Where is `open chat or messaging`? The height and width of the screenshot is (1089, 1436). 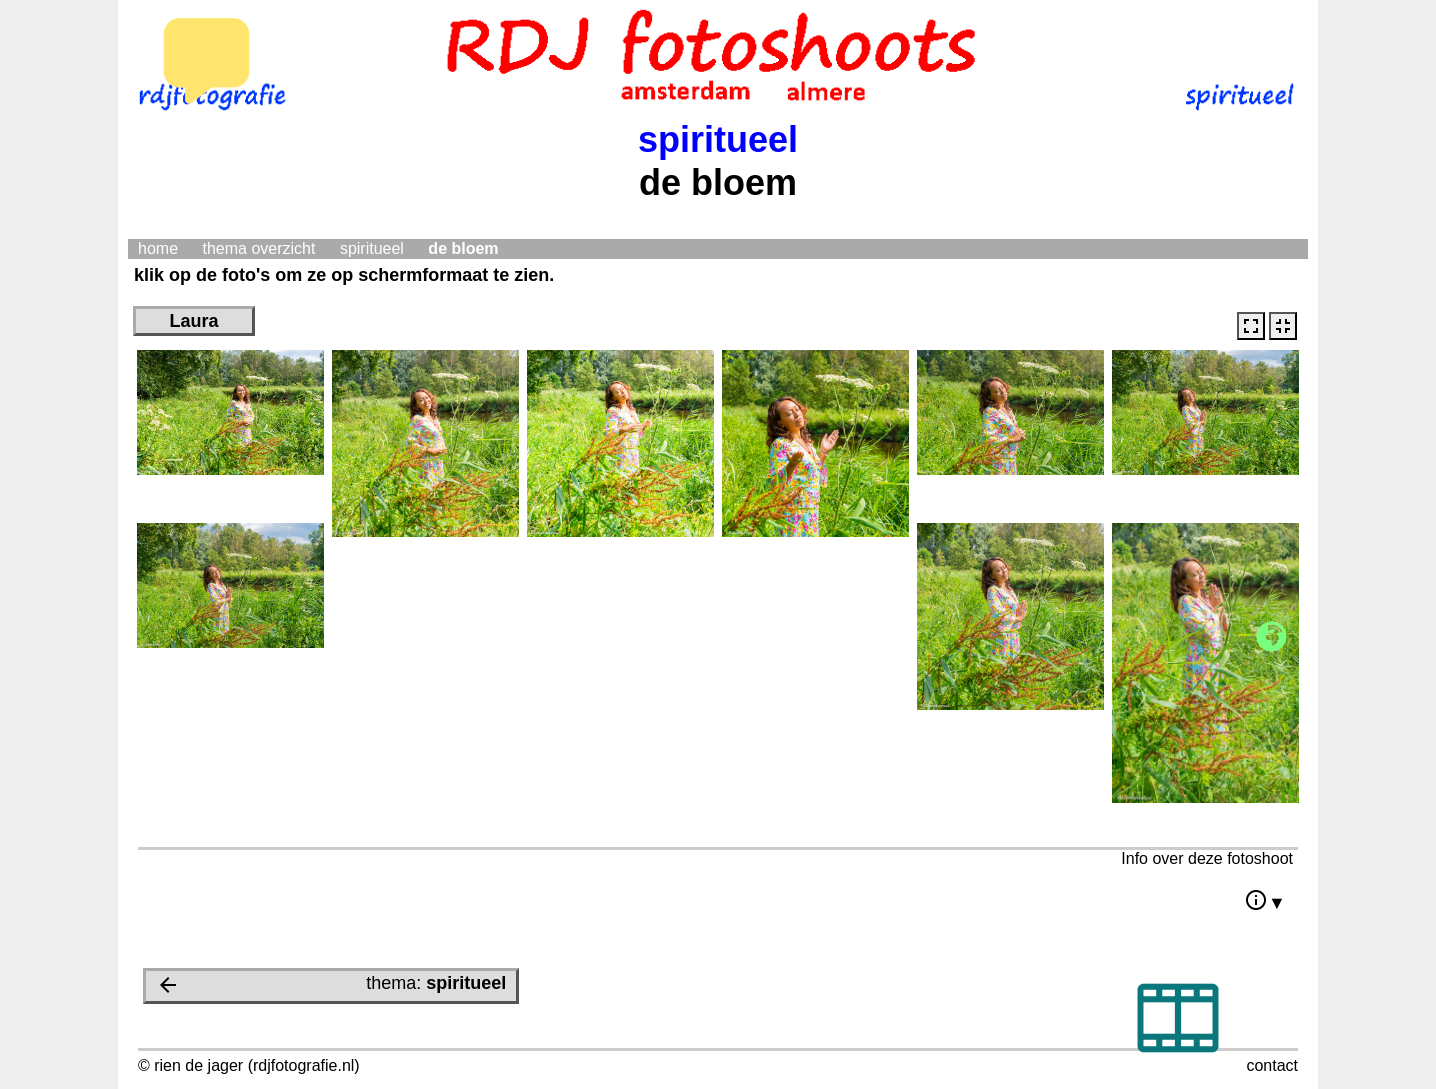 open chat or messaging is located at coordinates (206, 55).